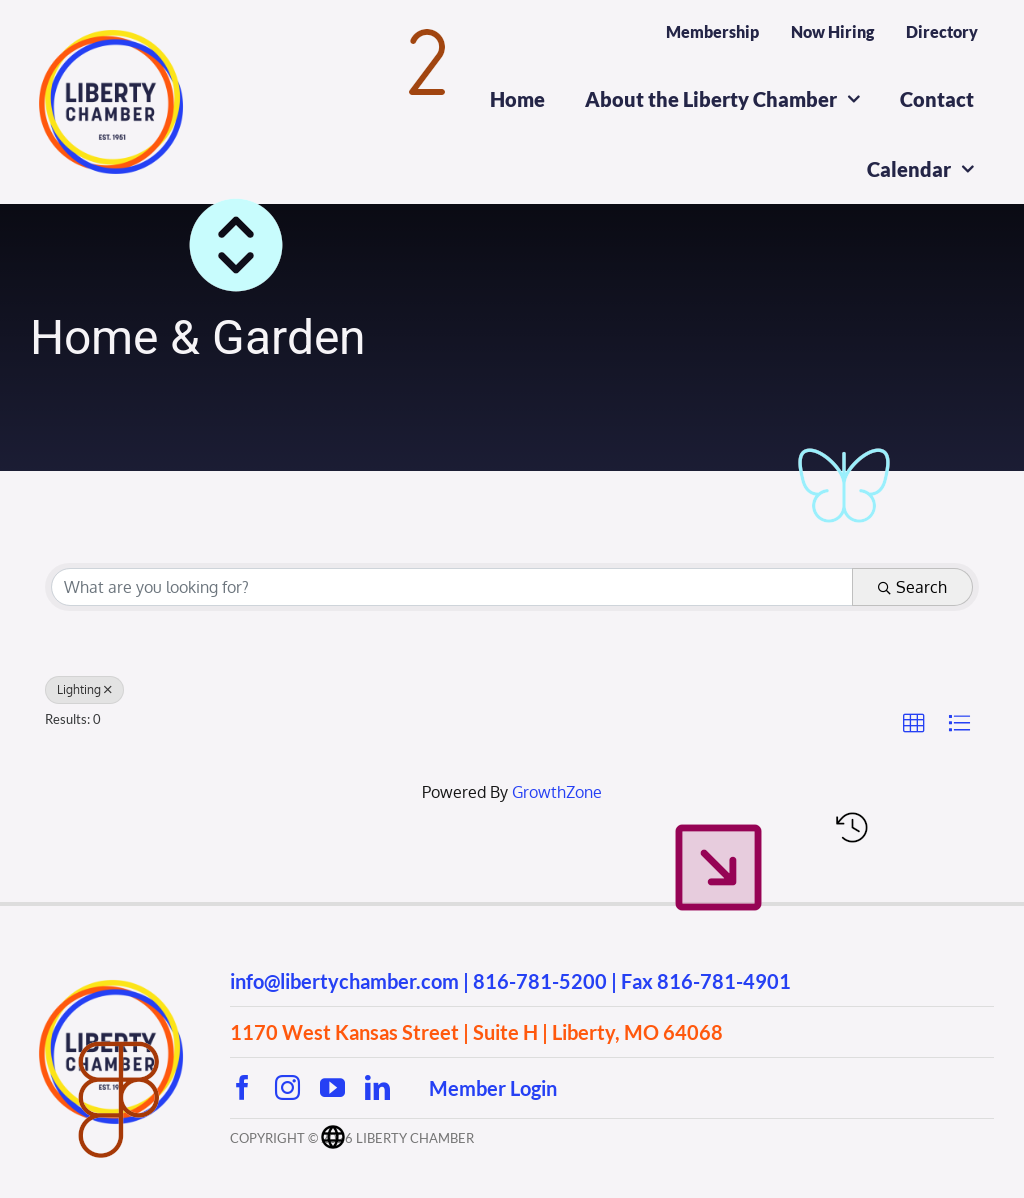 The height and width of the screenshot is (1198, 1024). What do you see at coordinates (116, 1097) in the screenshot?
I see `open Figma design file` at bounding box center [116, 1097].